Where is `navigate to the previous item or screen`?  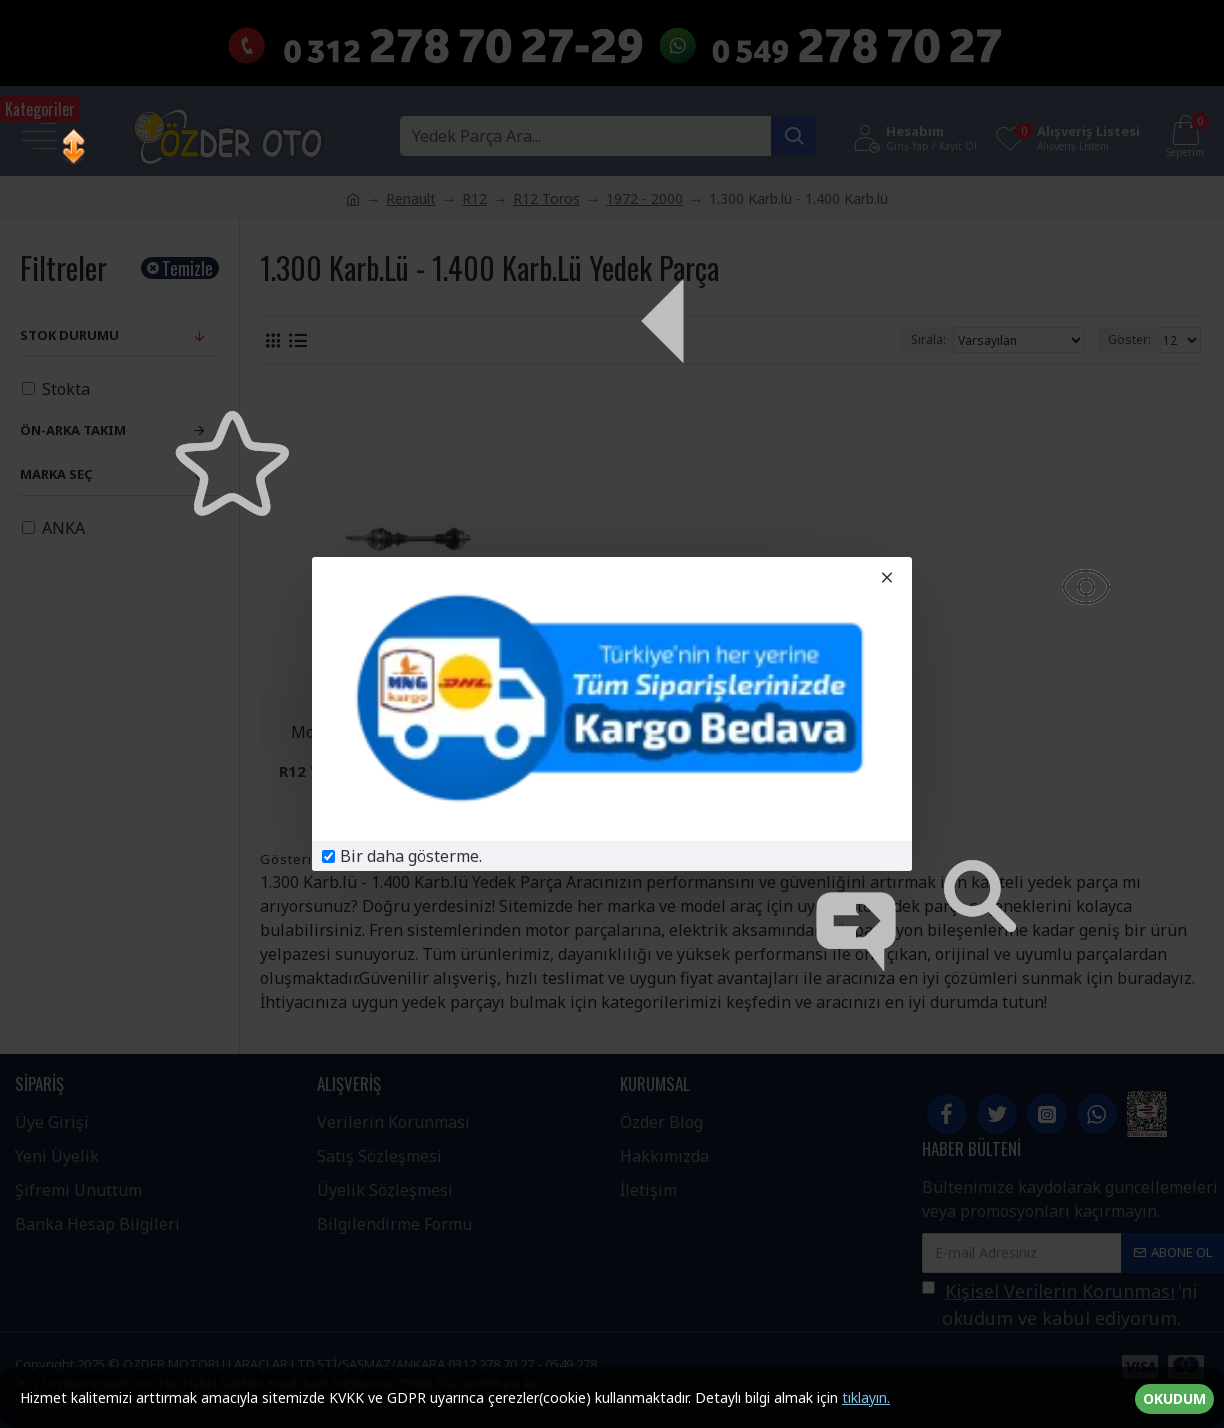
navigate to the previous item or screen is located at coordinates (666, 321).